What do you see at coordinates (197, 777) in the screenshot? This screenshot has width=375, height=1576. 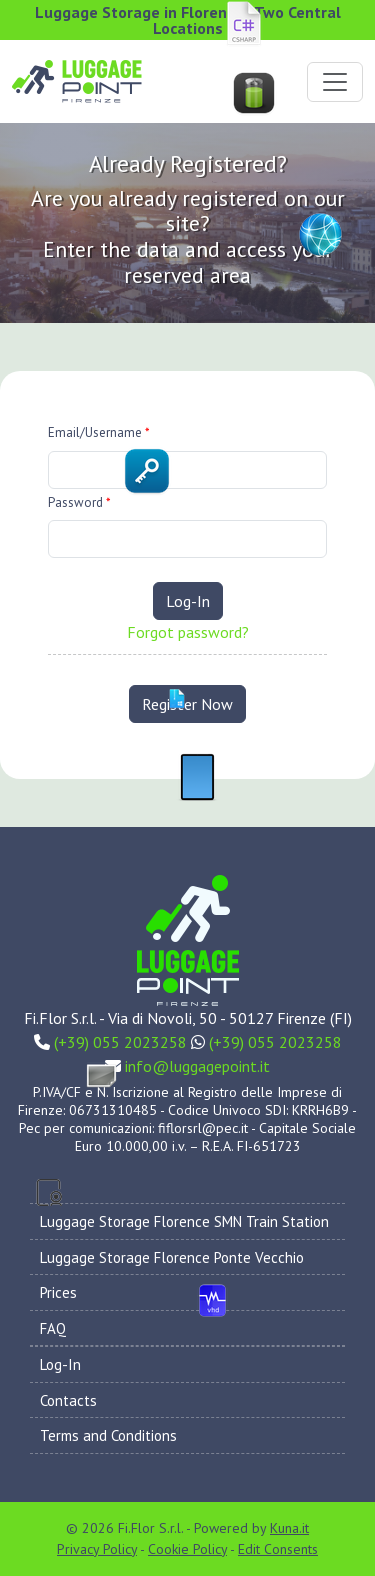 I see `iPad Air device icon` at bounding box center [197, 777].